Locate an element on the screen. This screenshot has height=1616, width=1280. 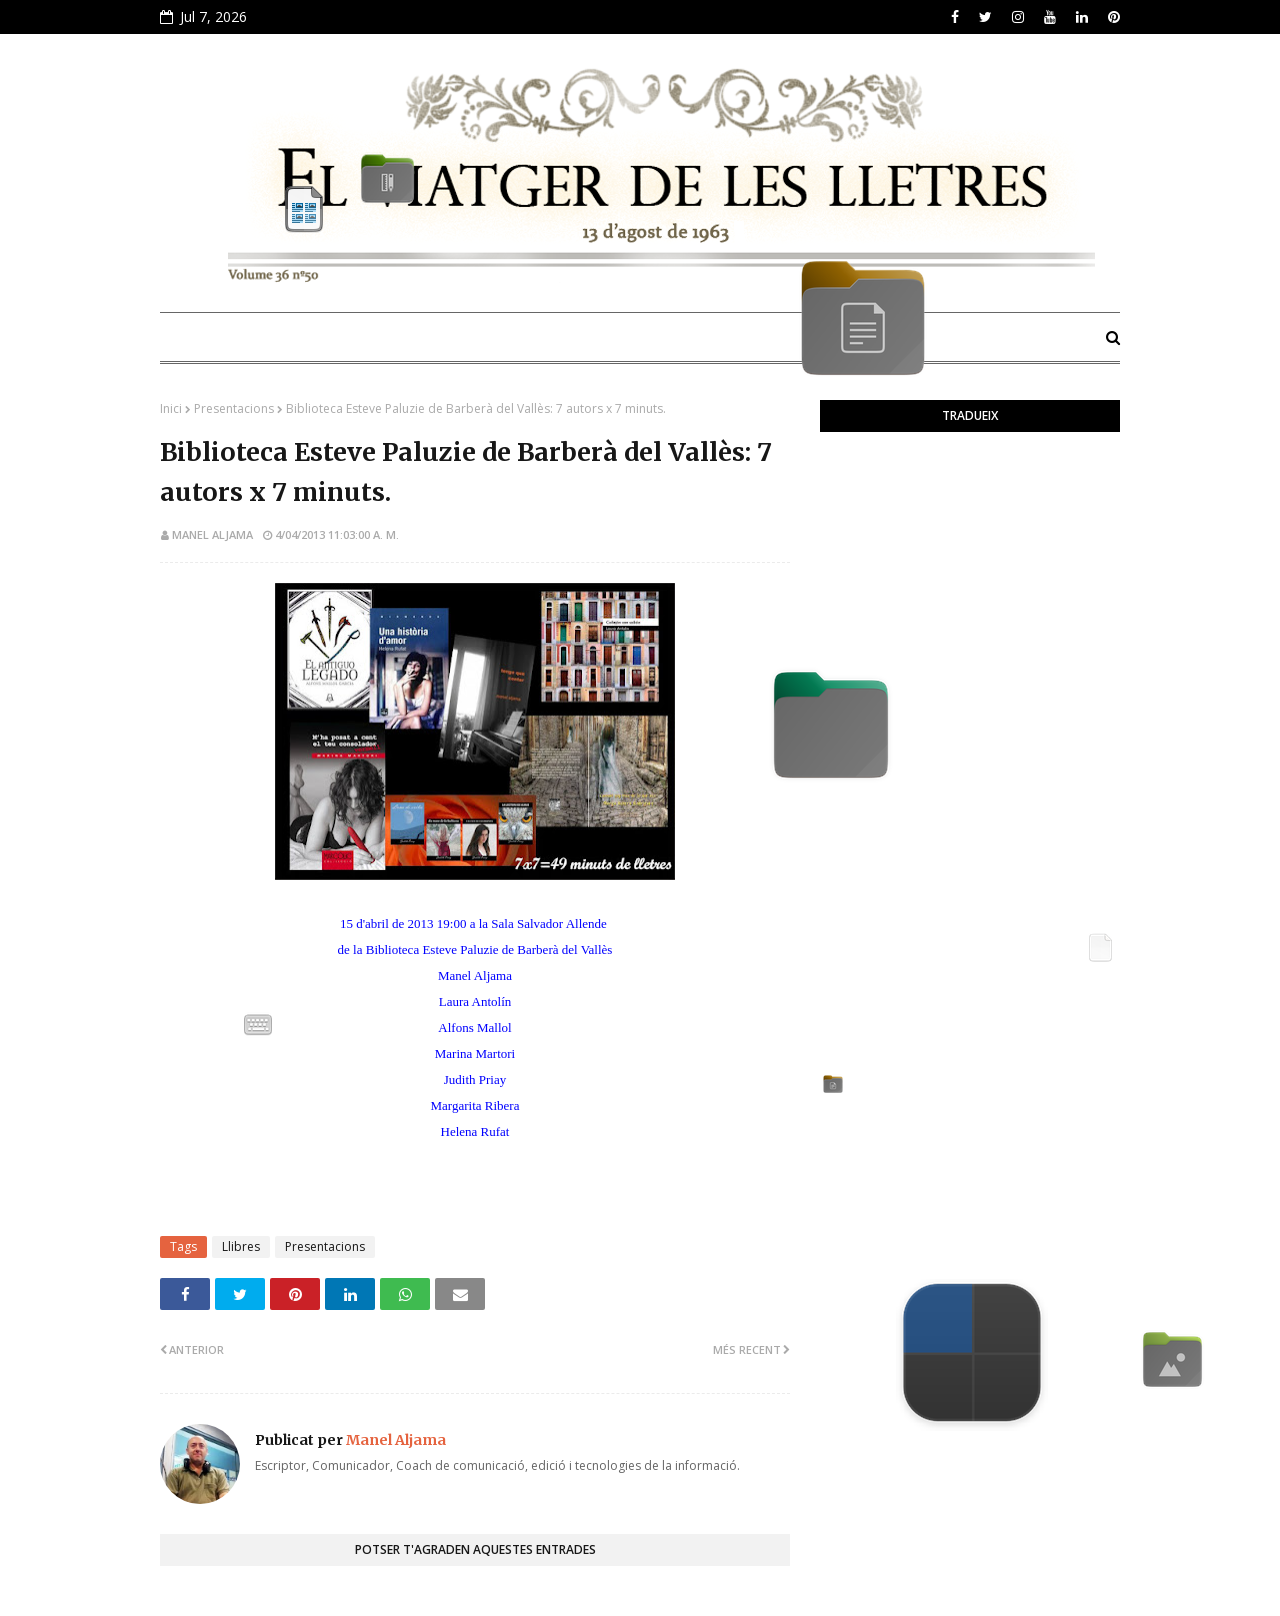
open folder to view contents is located at coordinates (831, 725).